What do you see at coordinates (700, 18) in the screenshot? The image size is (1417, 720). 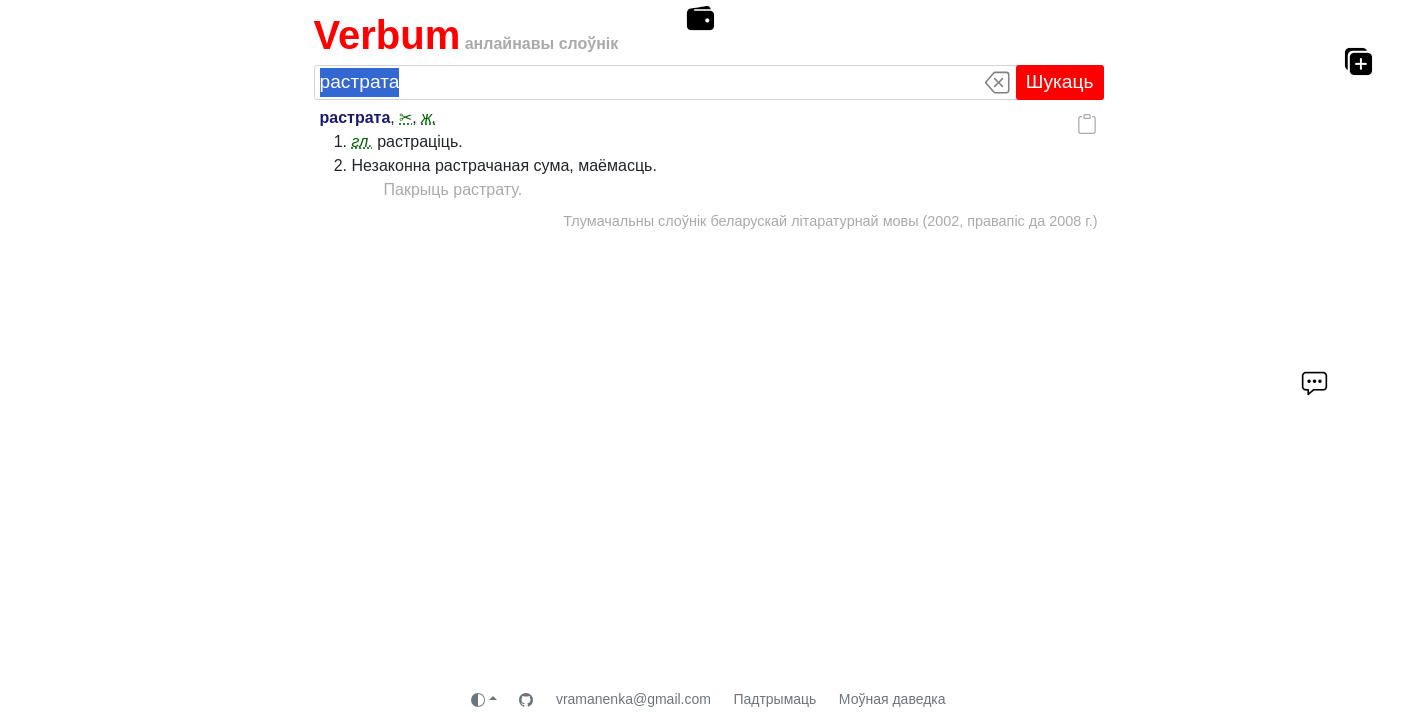 I see `access your wallet or payment methods` at bounding box center [700, 18].